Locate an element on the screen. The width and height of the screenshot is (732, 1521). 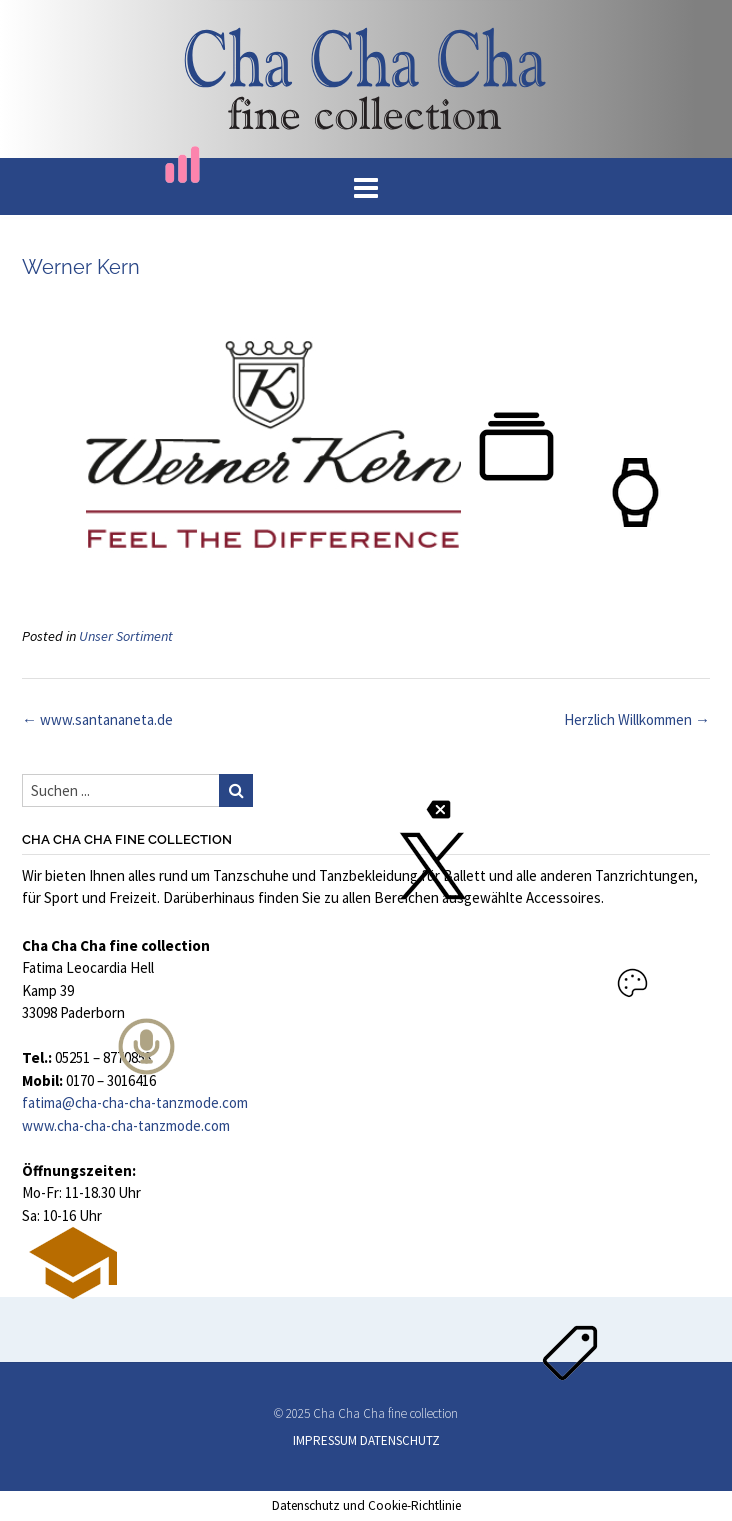
add a tag or label to an item is located at coordinates (570, 1353).